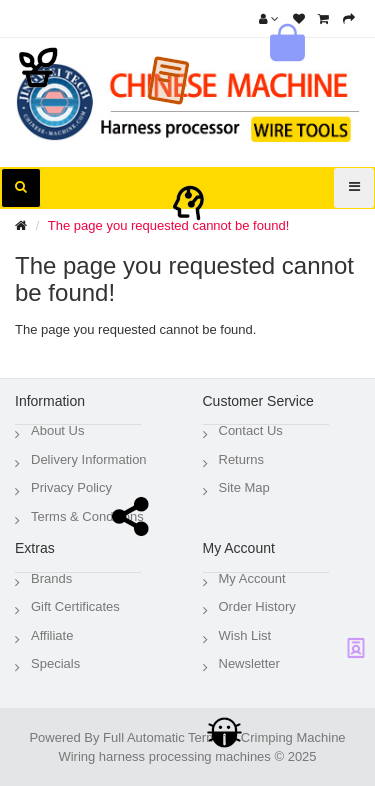 The image size is (375, 786). I want to click on access plant care or gardening features, so click(37, 67).